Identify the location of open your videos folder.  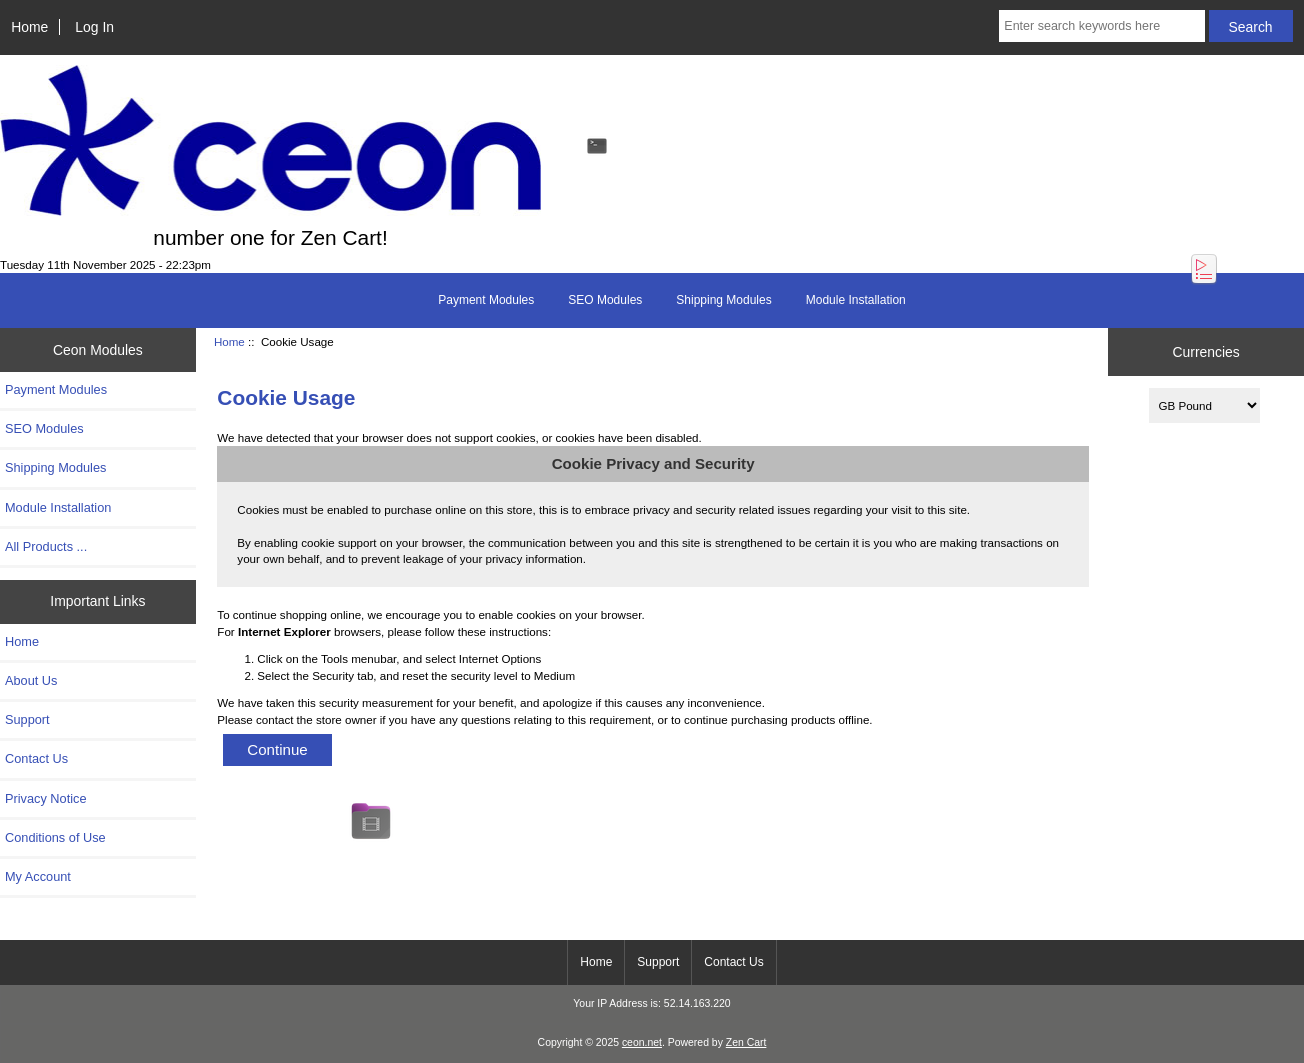
(371, 821).